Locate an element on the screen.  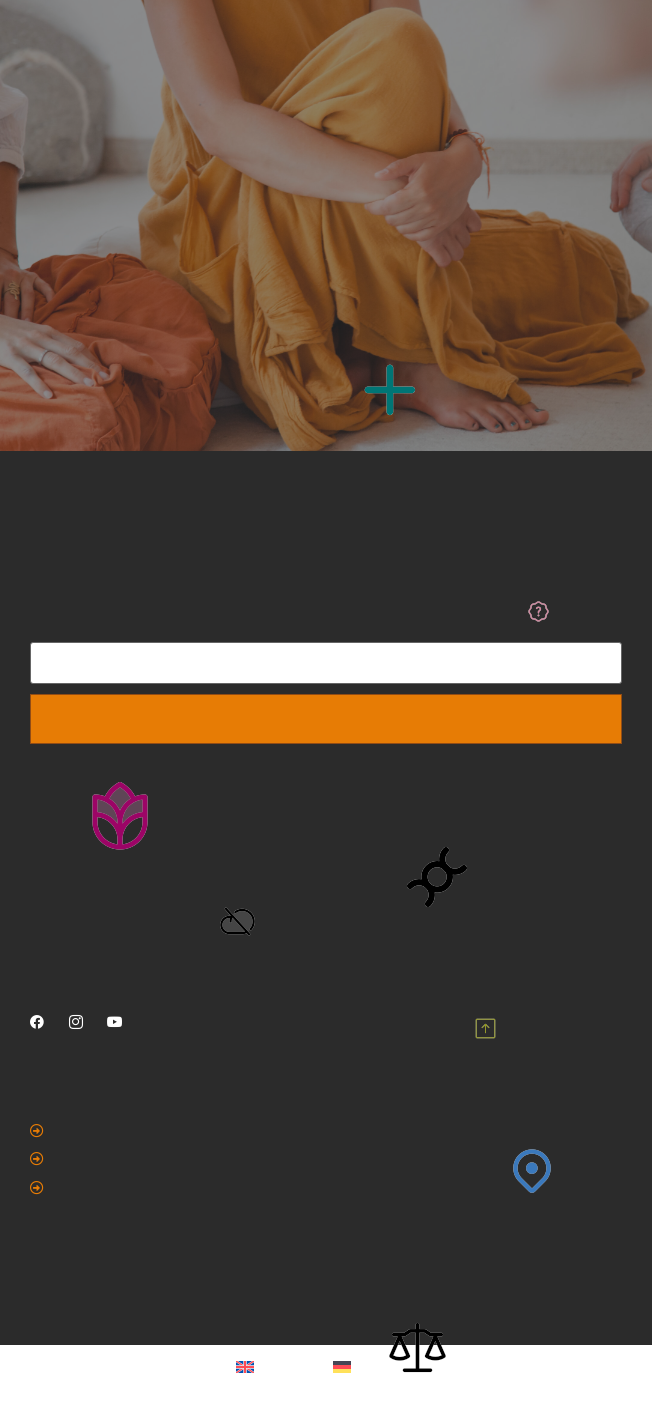
add a new item is located at coordinates (391, 391).